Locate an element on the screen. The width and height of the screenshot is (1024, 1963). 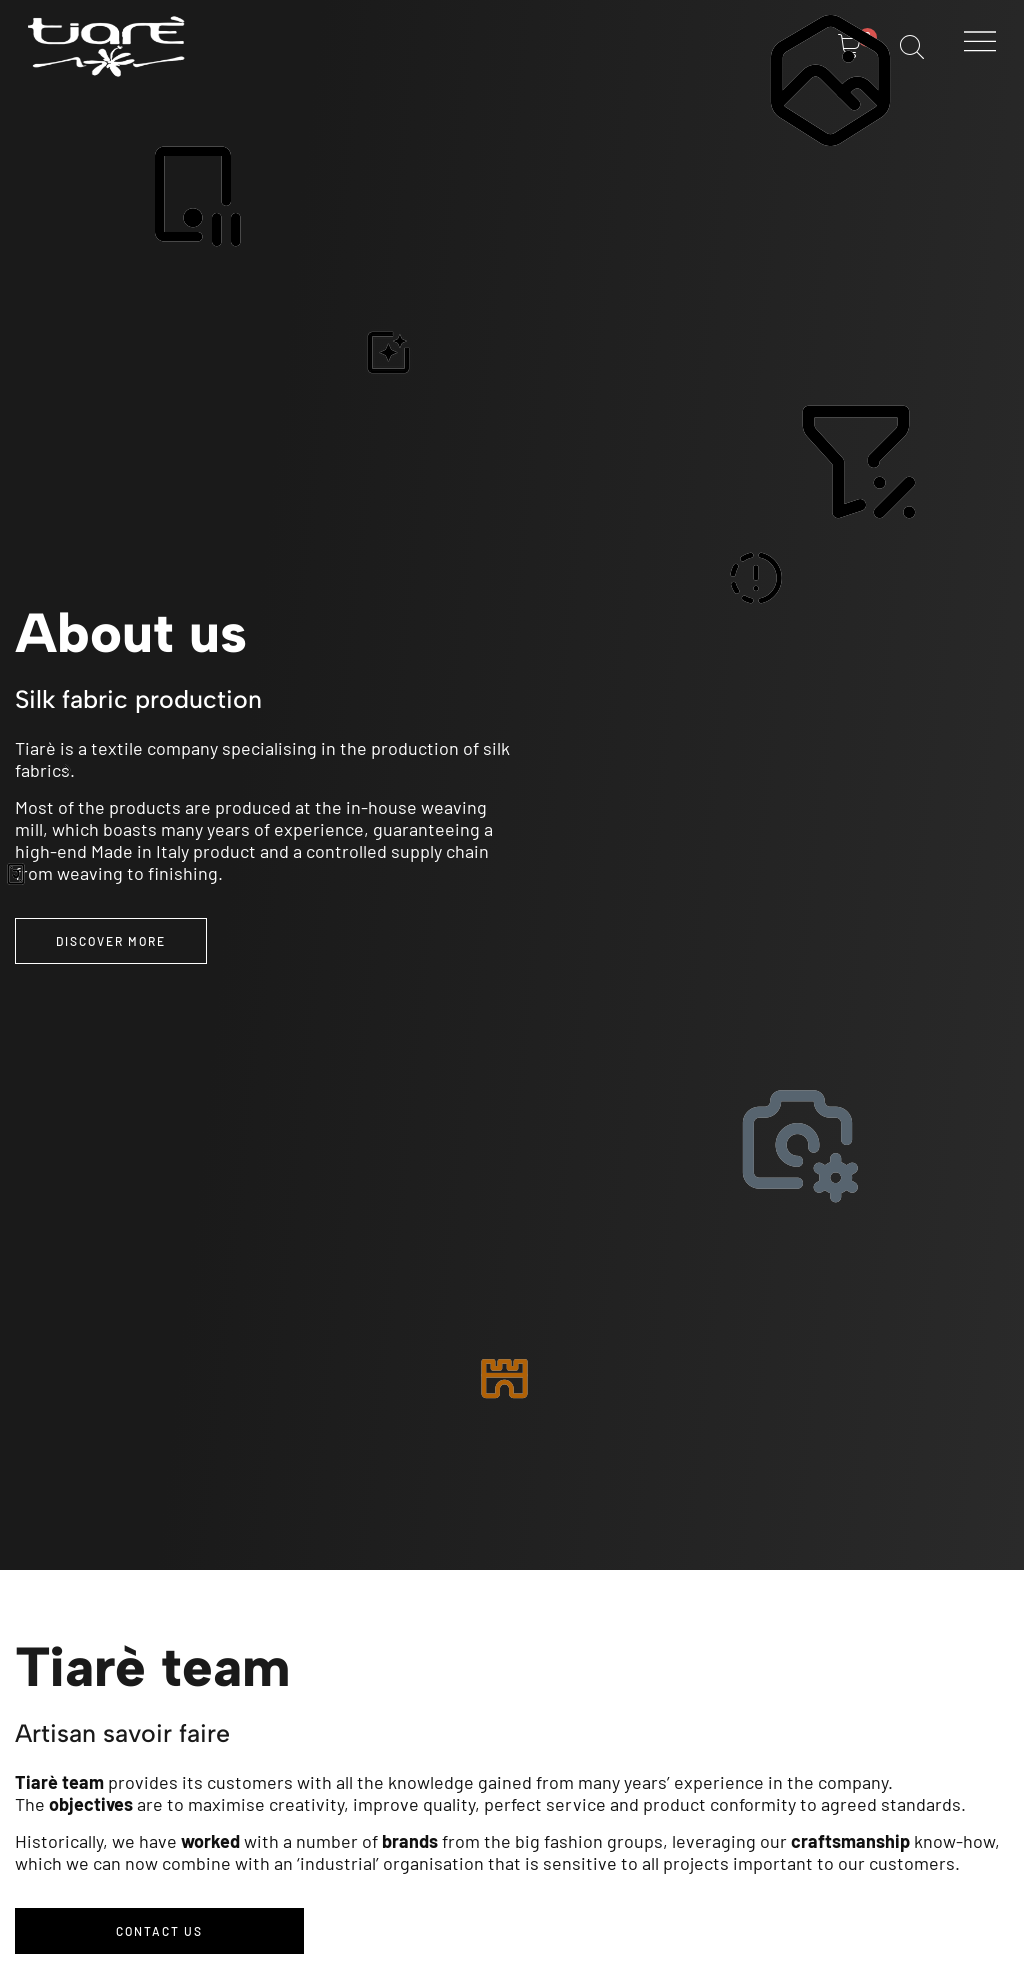
filter results by discounted items is located at coordinates (856, 459).